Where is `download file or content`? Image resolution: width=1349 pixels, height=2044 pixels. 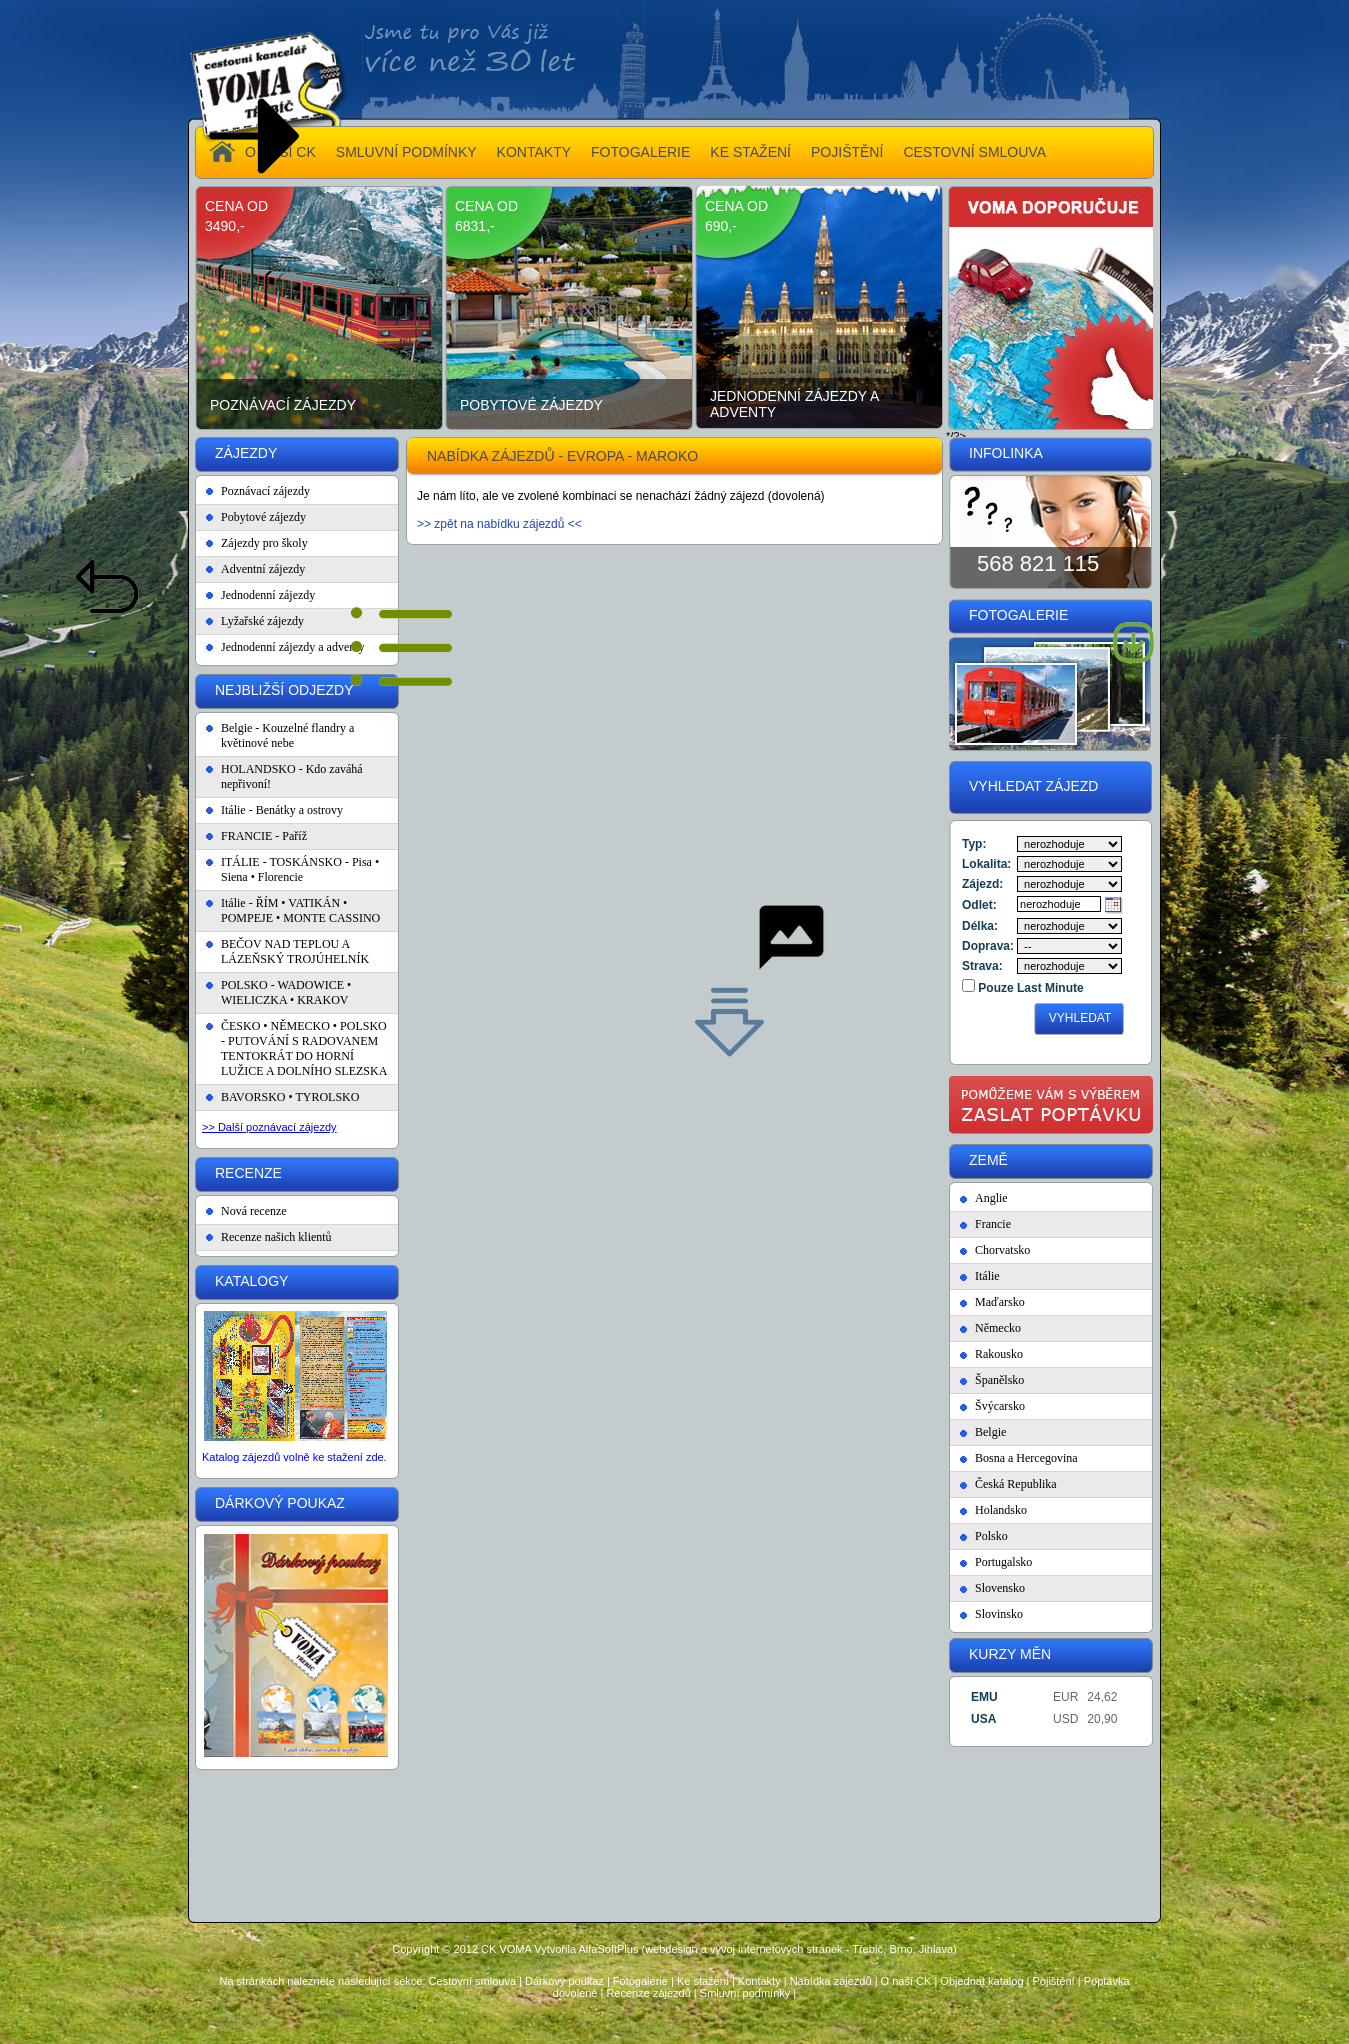
download file or content is located at coordinates (729, 1019).